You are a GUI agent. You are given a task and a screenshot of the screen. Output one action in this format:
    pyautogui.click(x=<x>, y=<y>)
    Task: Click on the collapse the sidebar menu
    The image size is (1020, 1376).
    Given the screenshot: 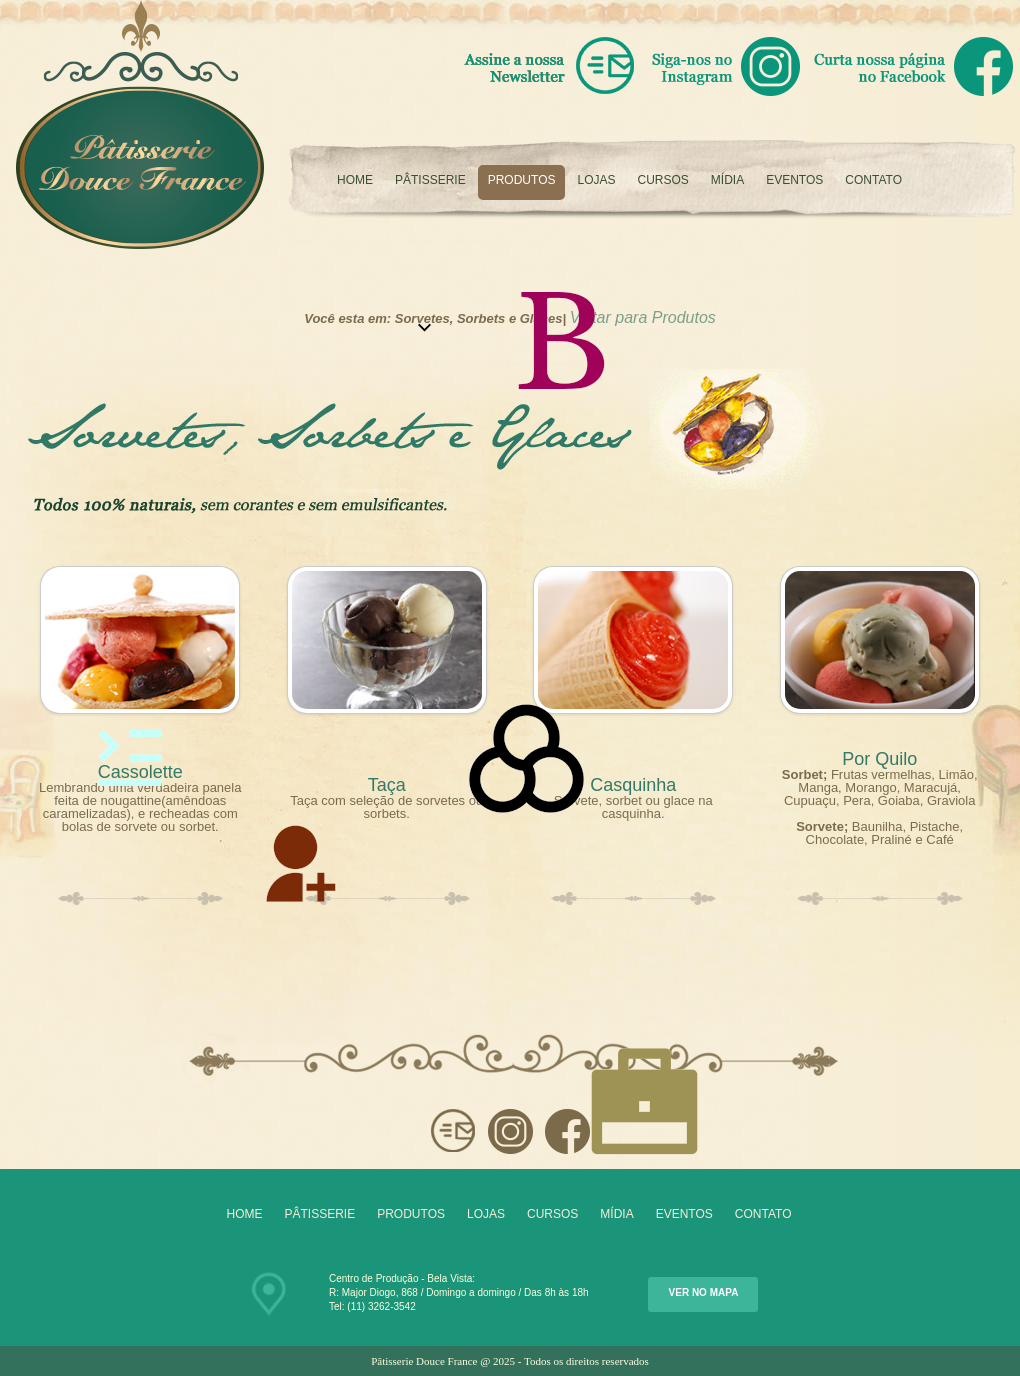 What is the action you would take?
    pyautogui.click(x=130, y=758)
    